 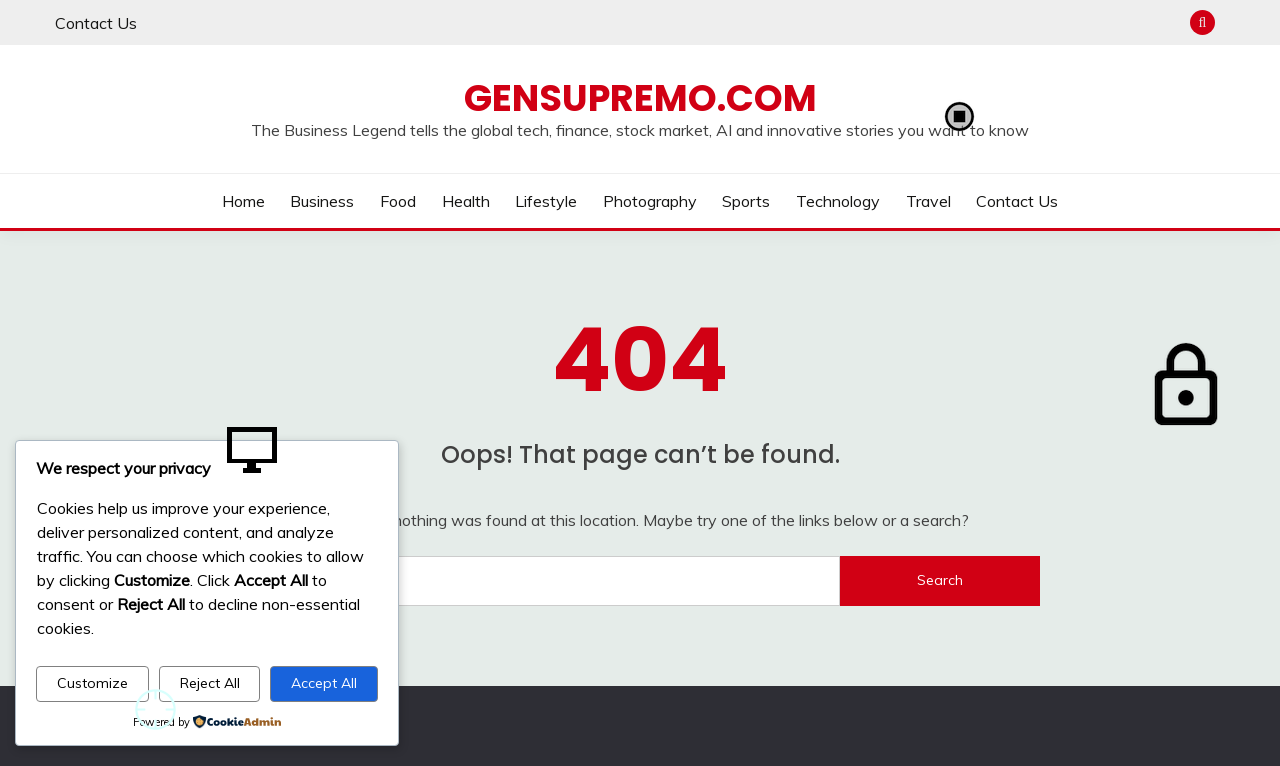 What do you see at coordinates (959, 116) in the screenshot?
I see `stop media playback` at bounding box center [959, 116].